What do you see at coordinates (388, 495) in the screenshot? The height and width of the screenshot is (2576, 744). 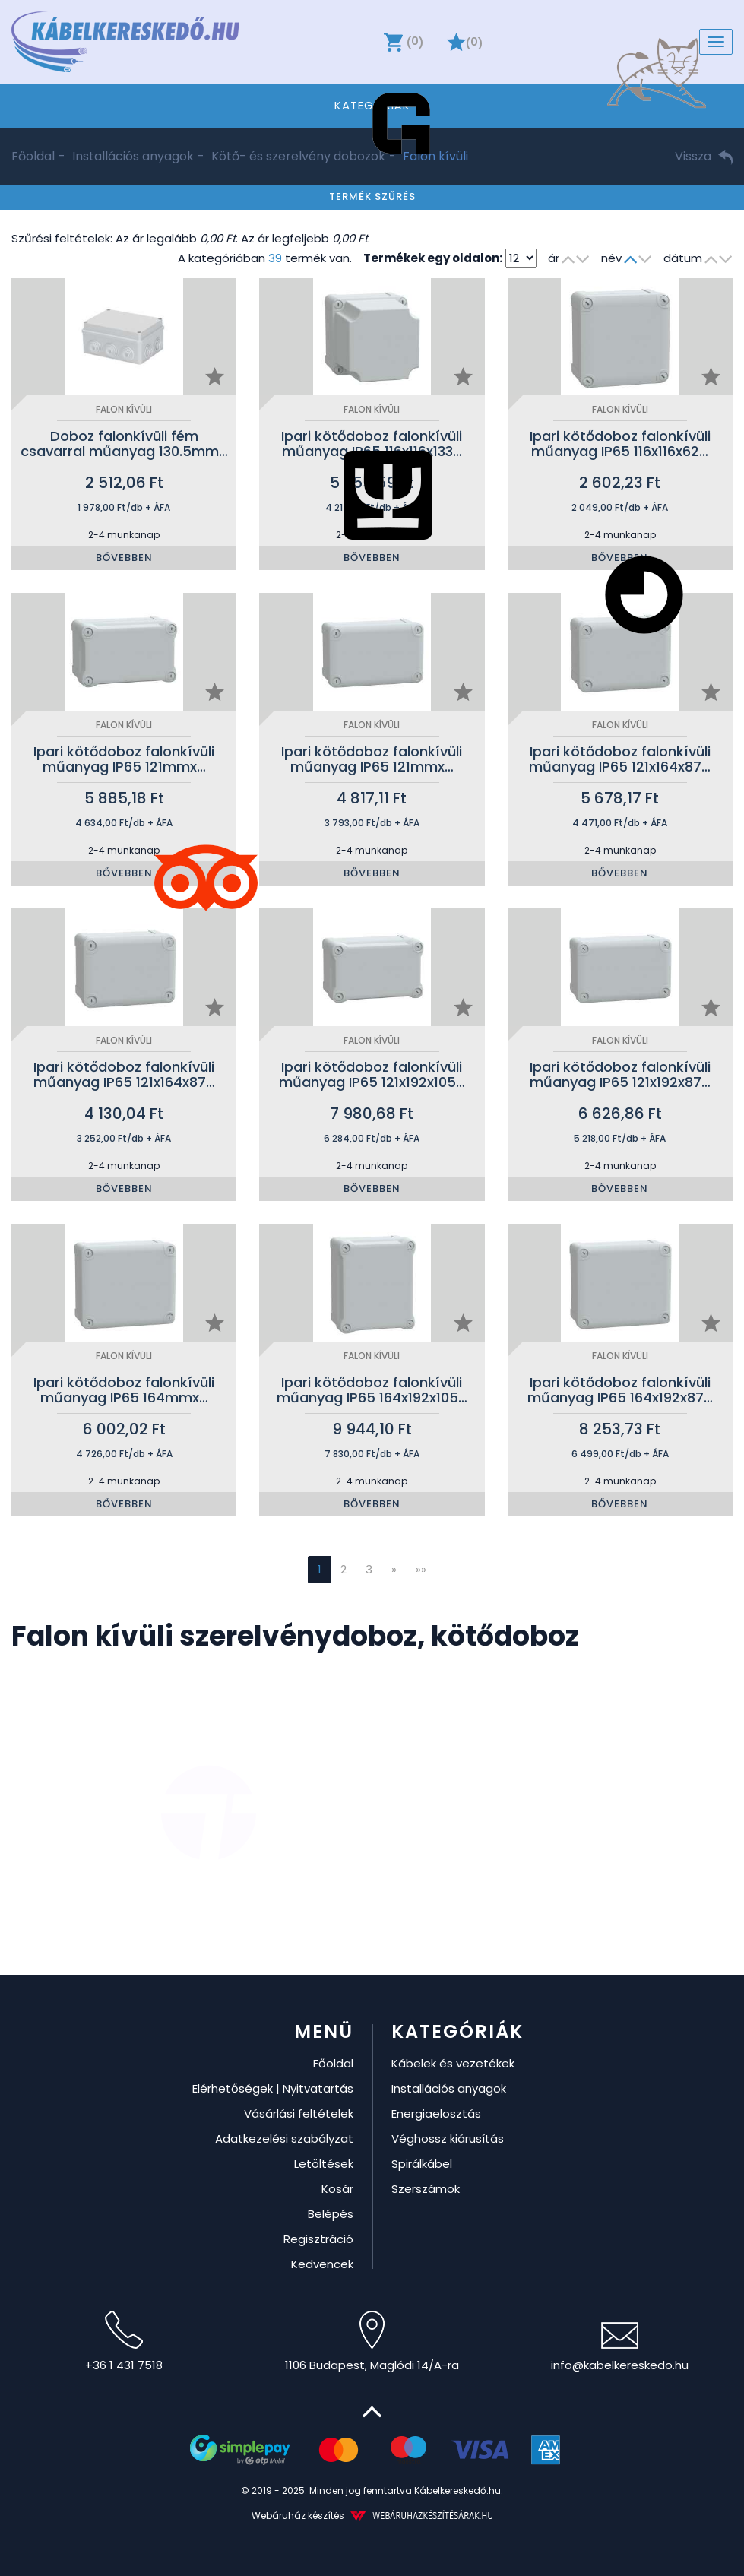 I see `open the Rime input method application` at bounding box center [388, 495].